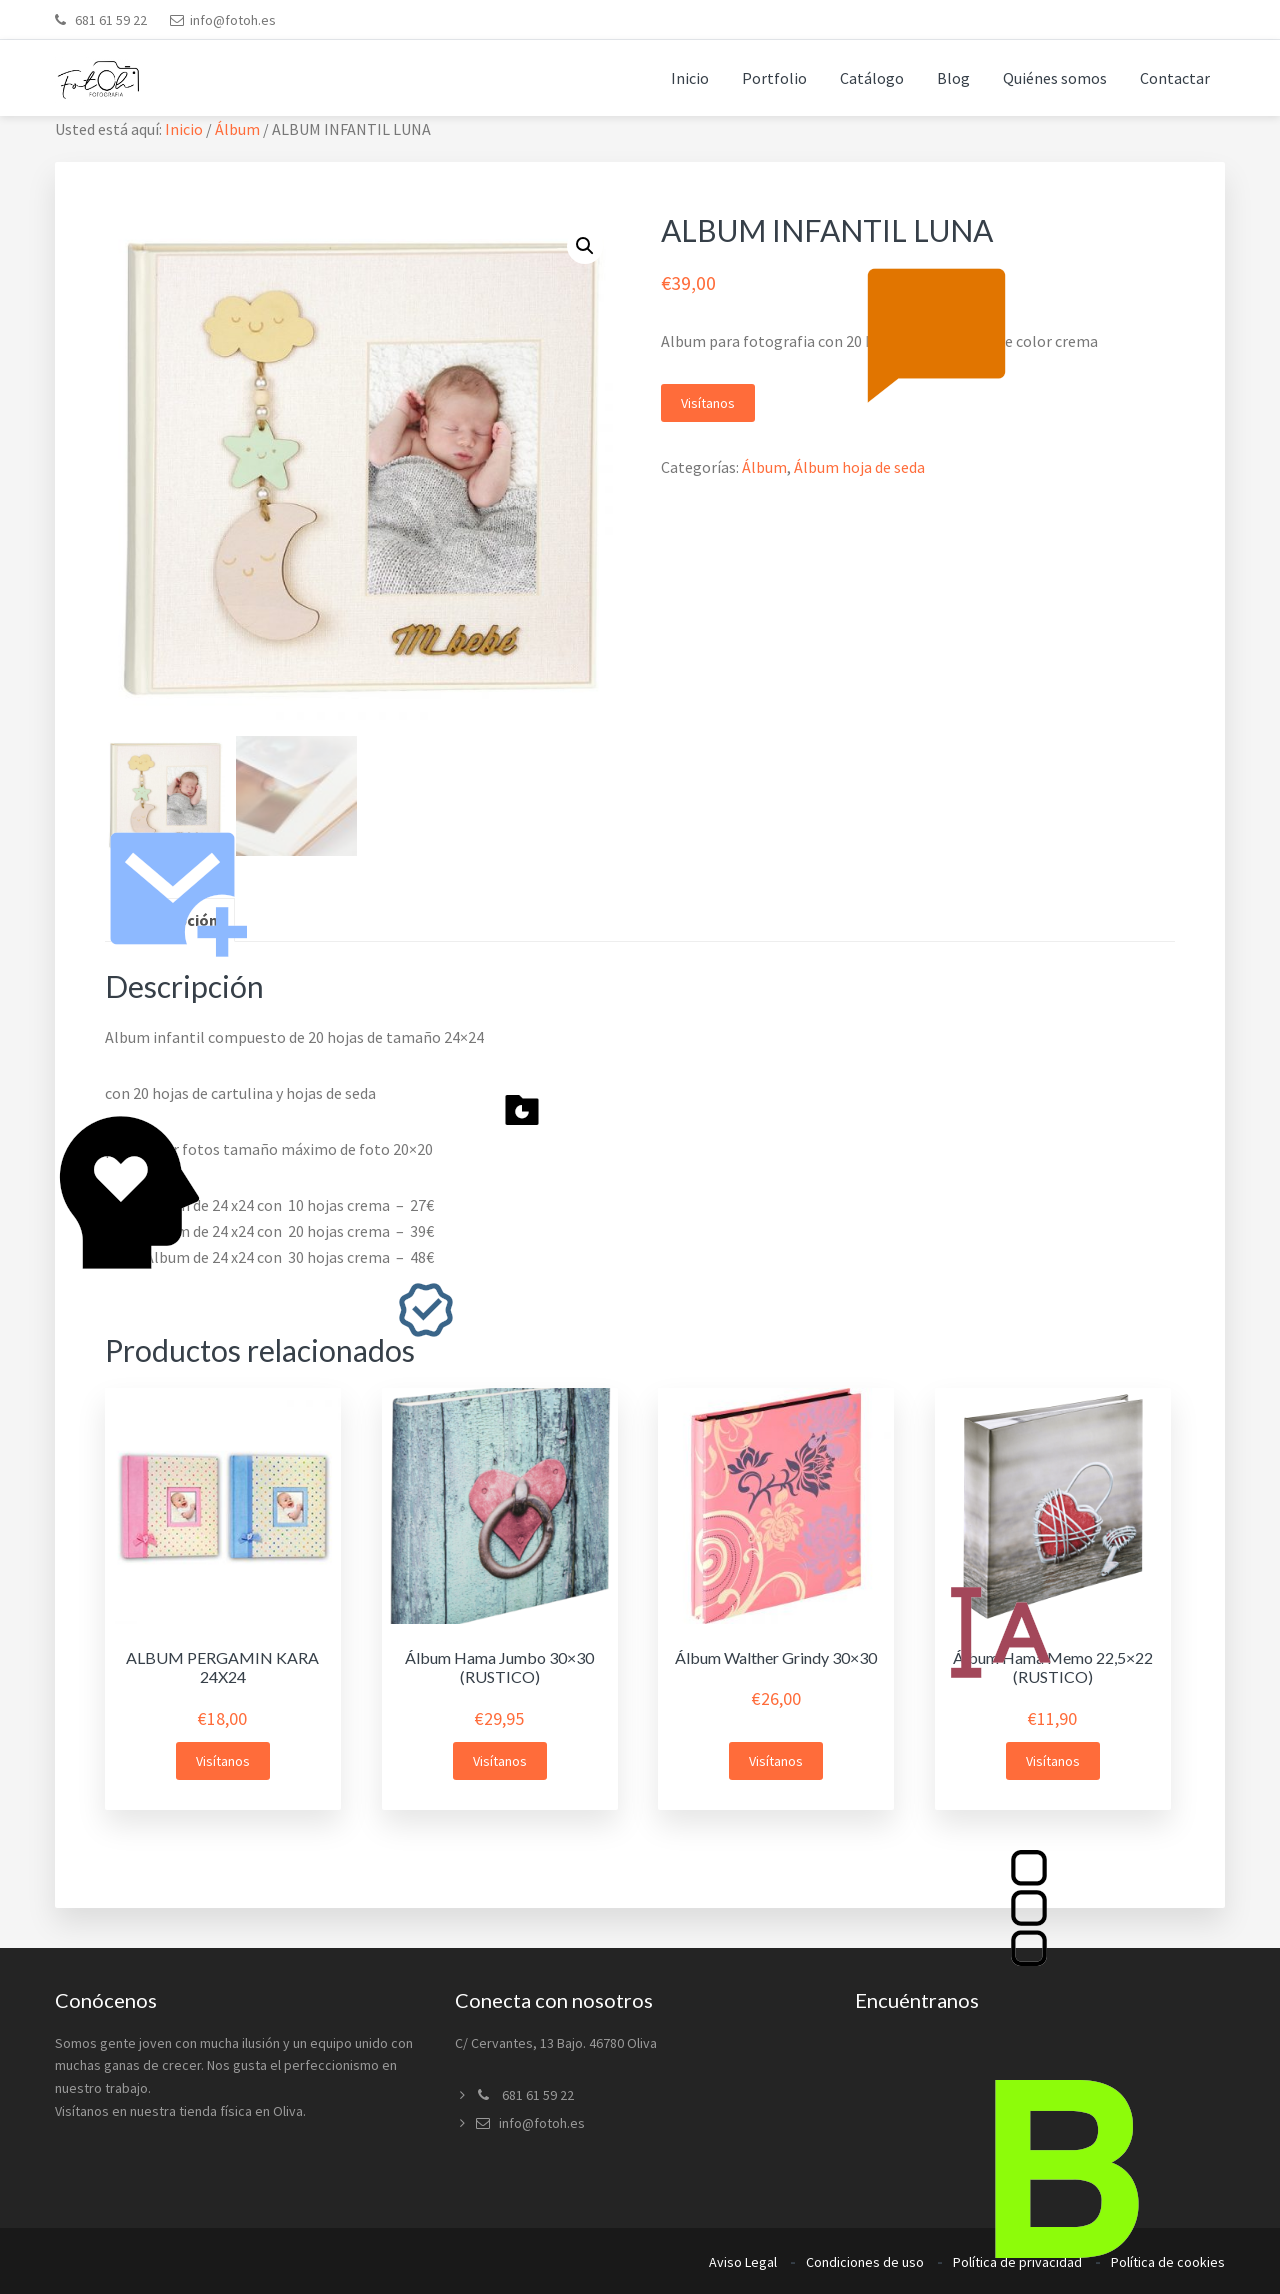  Describe the element at coordinates (1067, 2169) in the screenshot. I see `barmenia insurance company logo` at that location.